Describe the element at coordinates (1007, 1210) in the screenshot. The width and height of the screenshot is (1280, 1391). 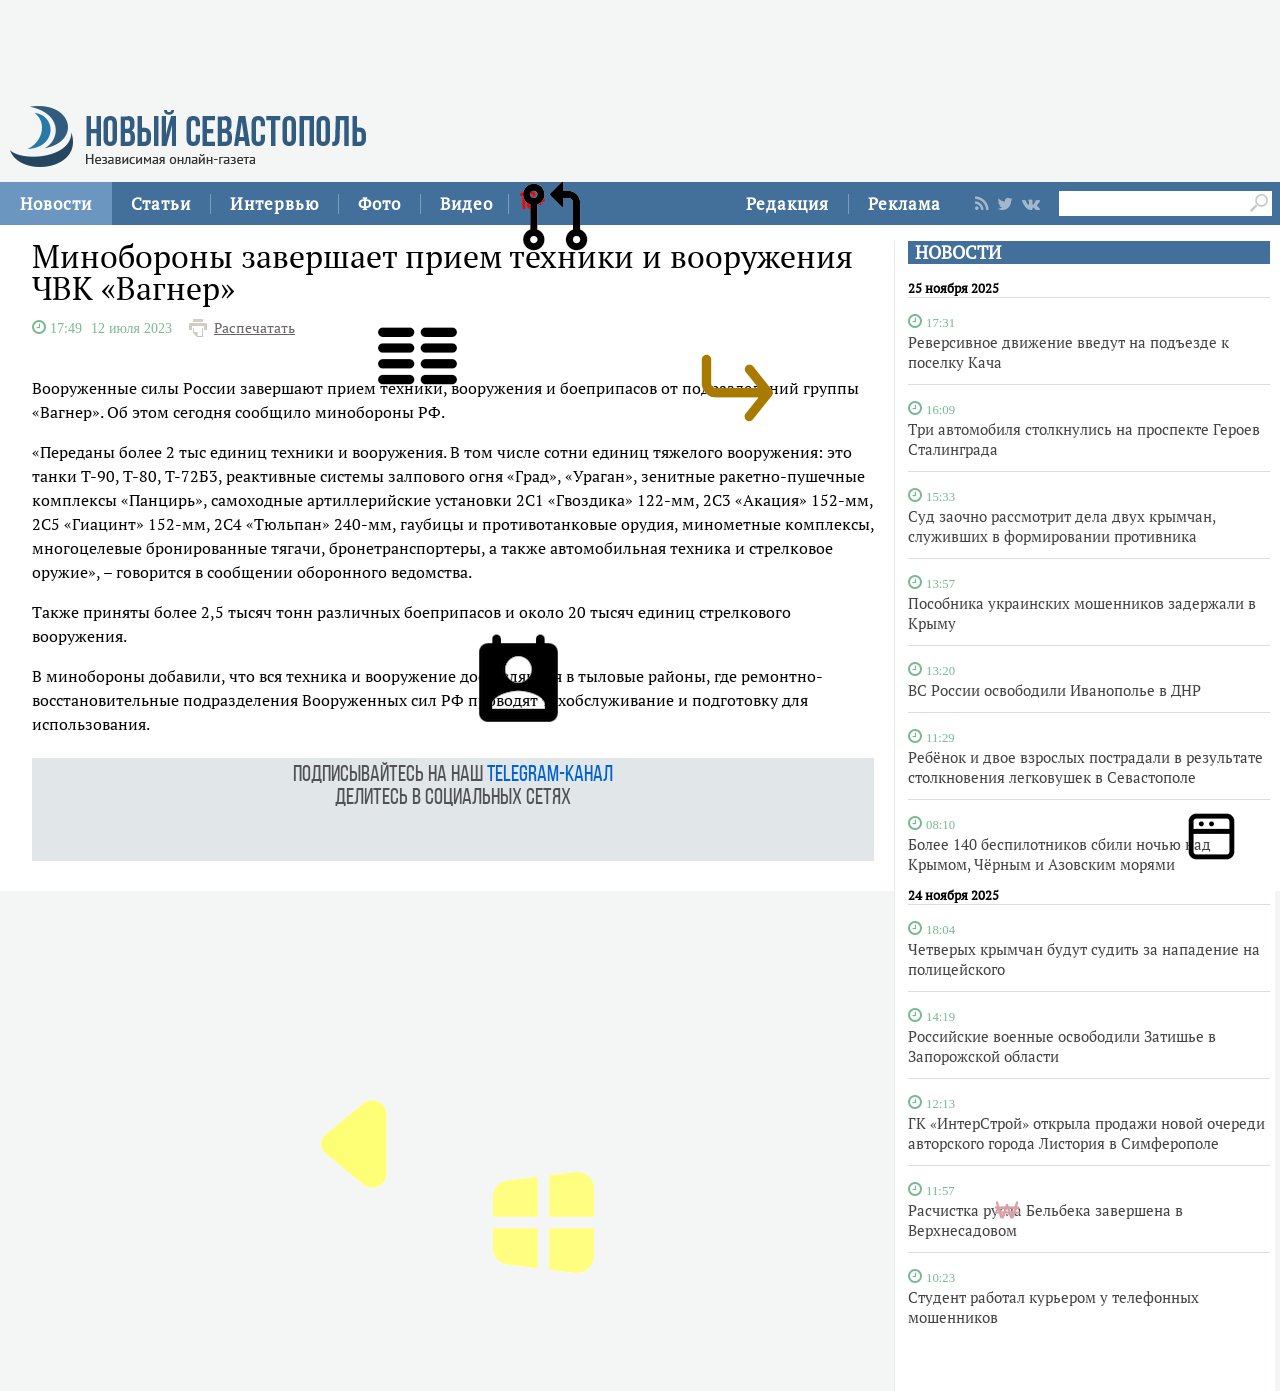
I see `indicates Korean won currency` at that location.